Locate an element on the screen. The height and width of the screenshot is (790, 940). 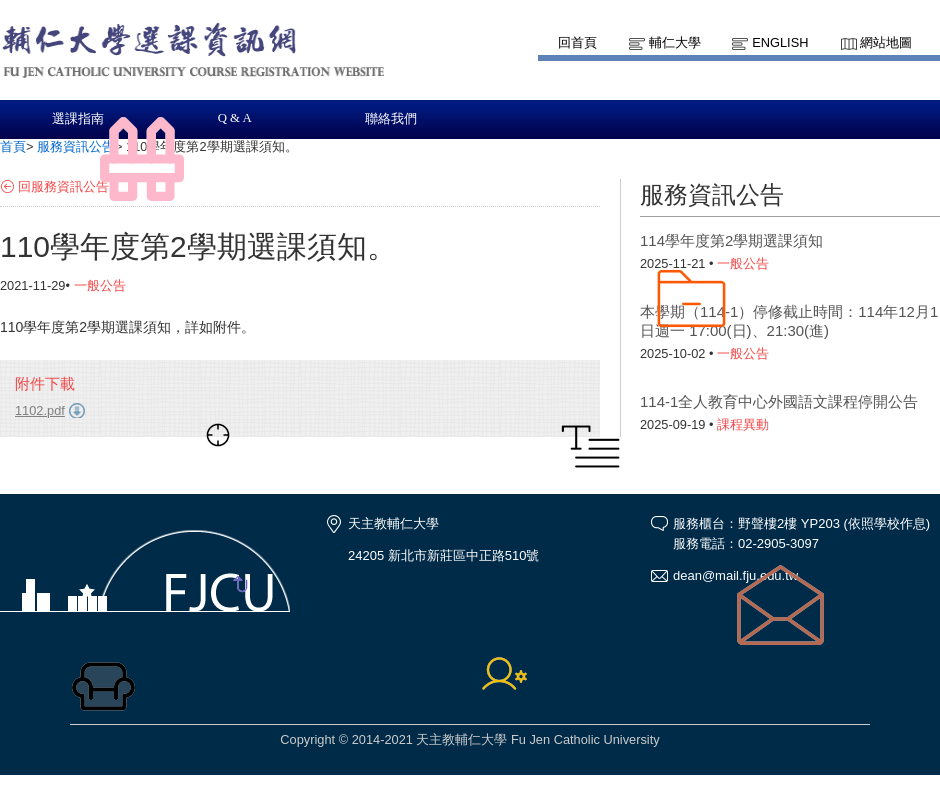
access user settings is located at coordinates (503, 675).